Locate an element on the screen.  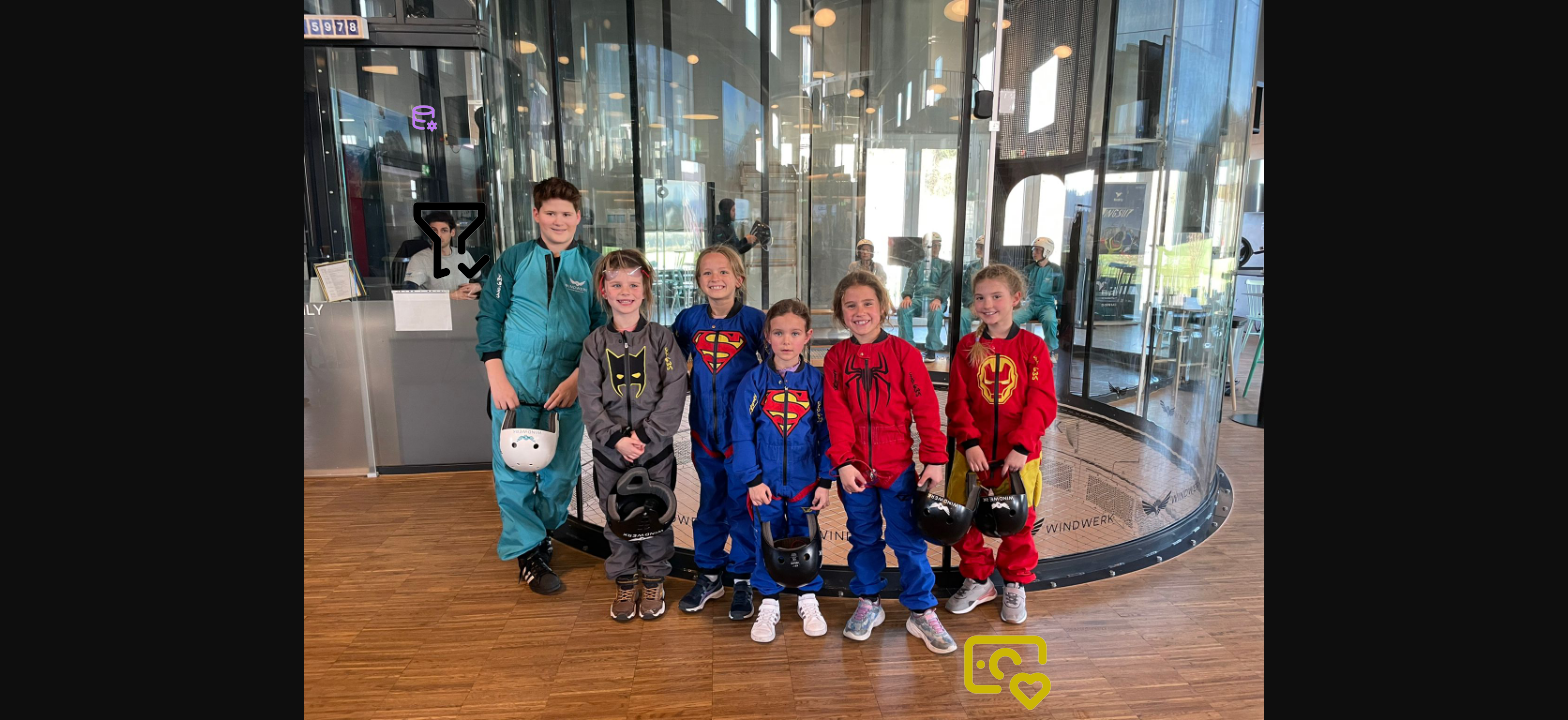
donate or make a charitable contribution is located at coordinates (1005, 664).